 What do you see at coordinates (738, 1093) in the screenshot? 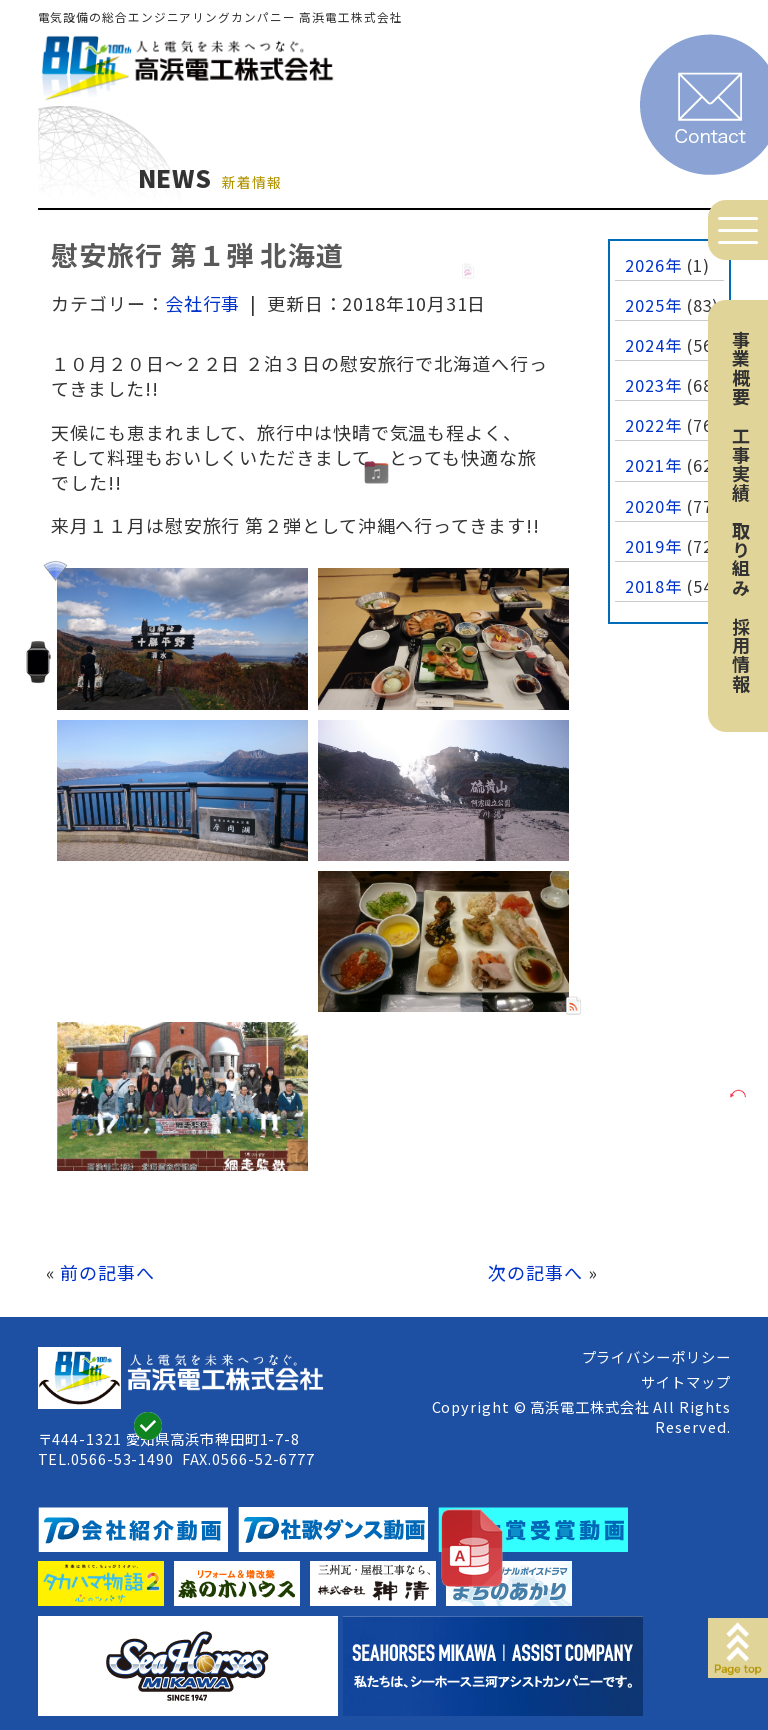
I see `undo the last action` at bounding box center [738, 1093].